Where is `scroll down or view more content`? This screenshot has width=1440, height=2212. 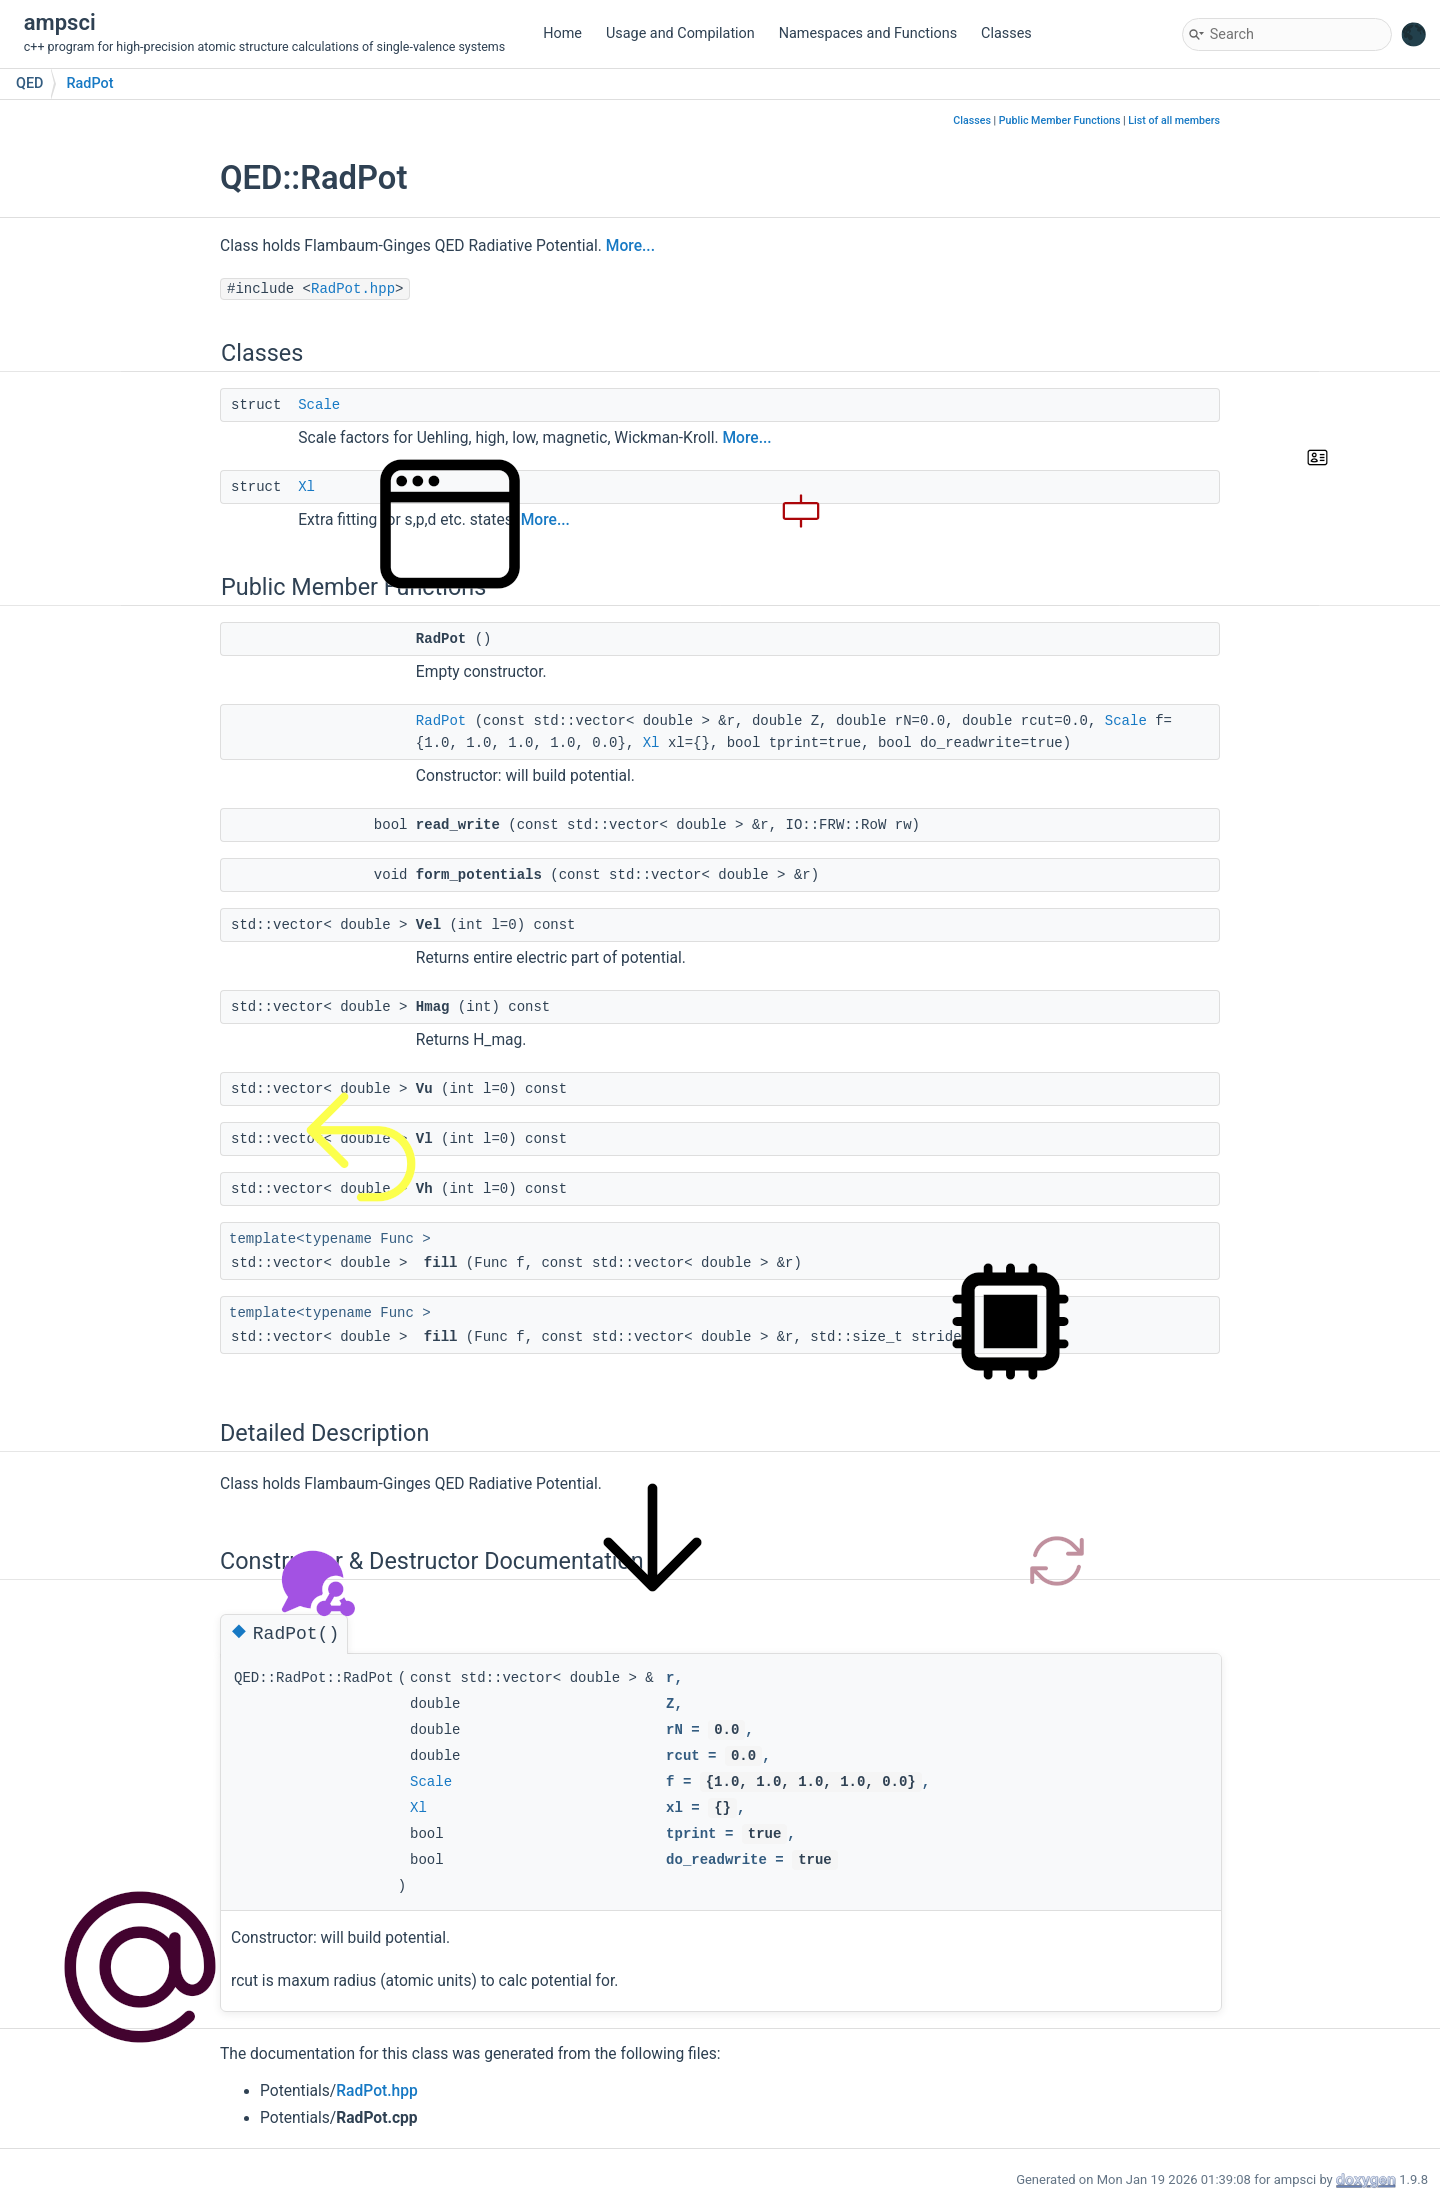
scroll down or view more content is located at coordinates (652, 1537).